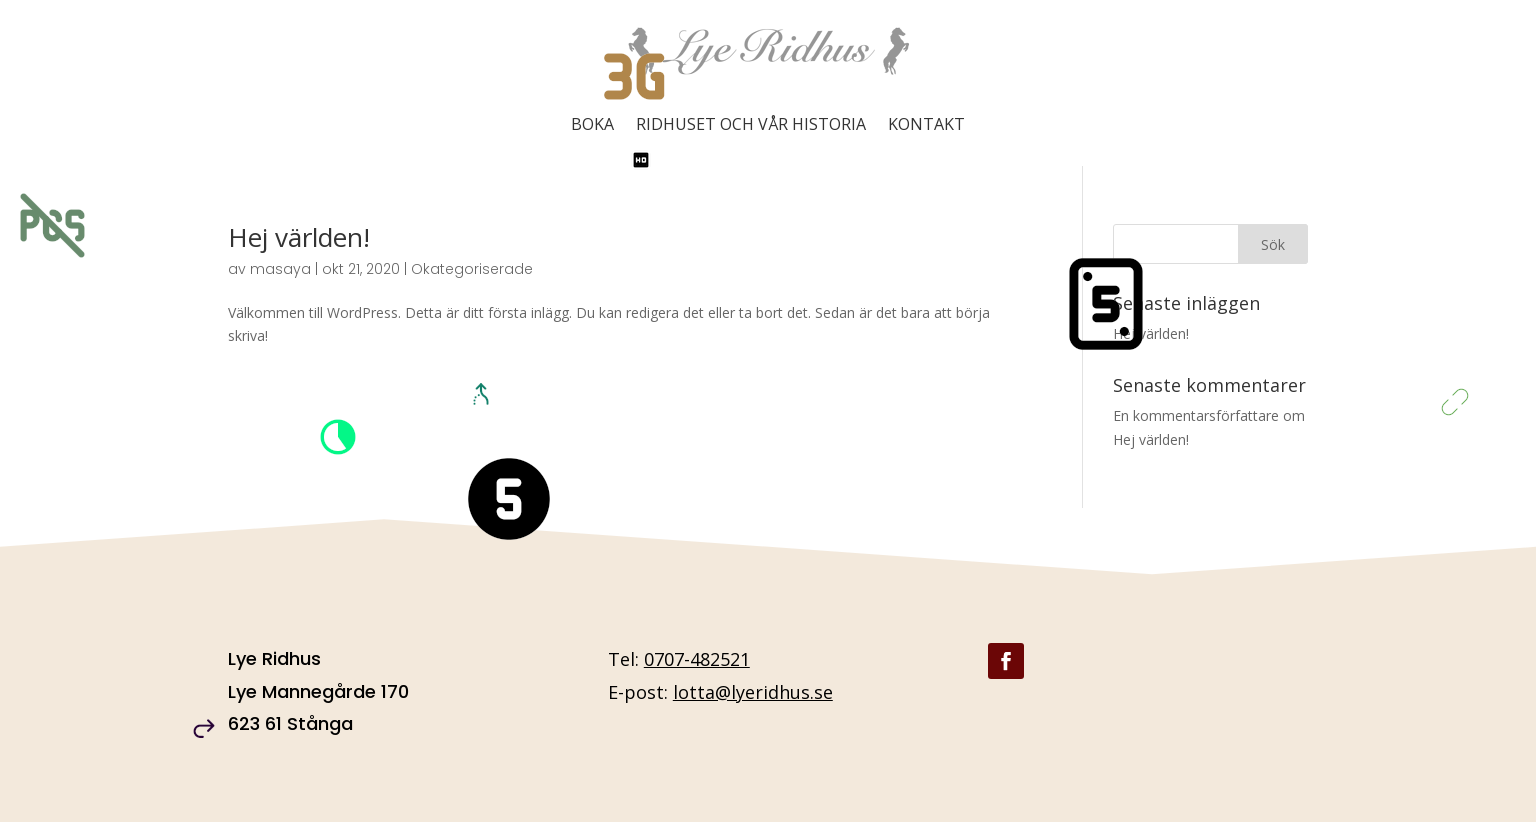 Image resolution: width=1536 pixels, height=822 pixels. Describe the element at coordinates (641, 160) in the screenshot. I see `indicates high definition video quality available` at that location.